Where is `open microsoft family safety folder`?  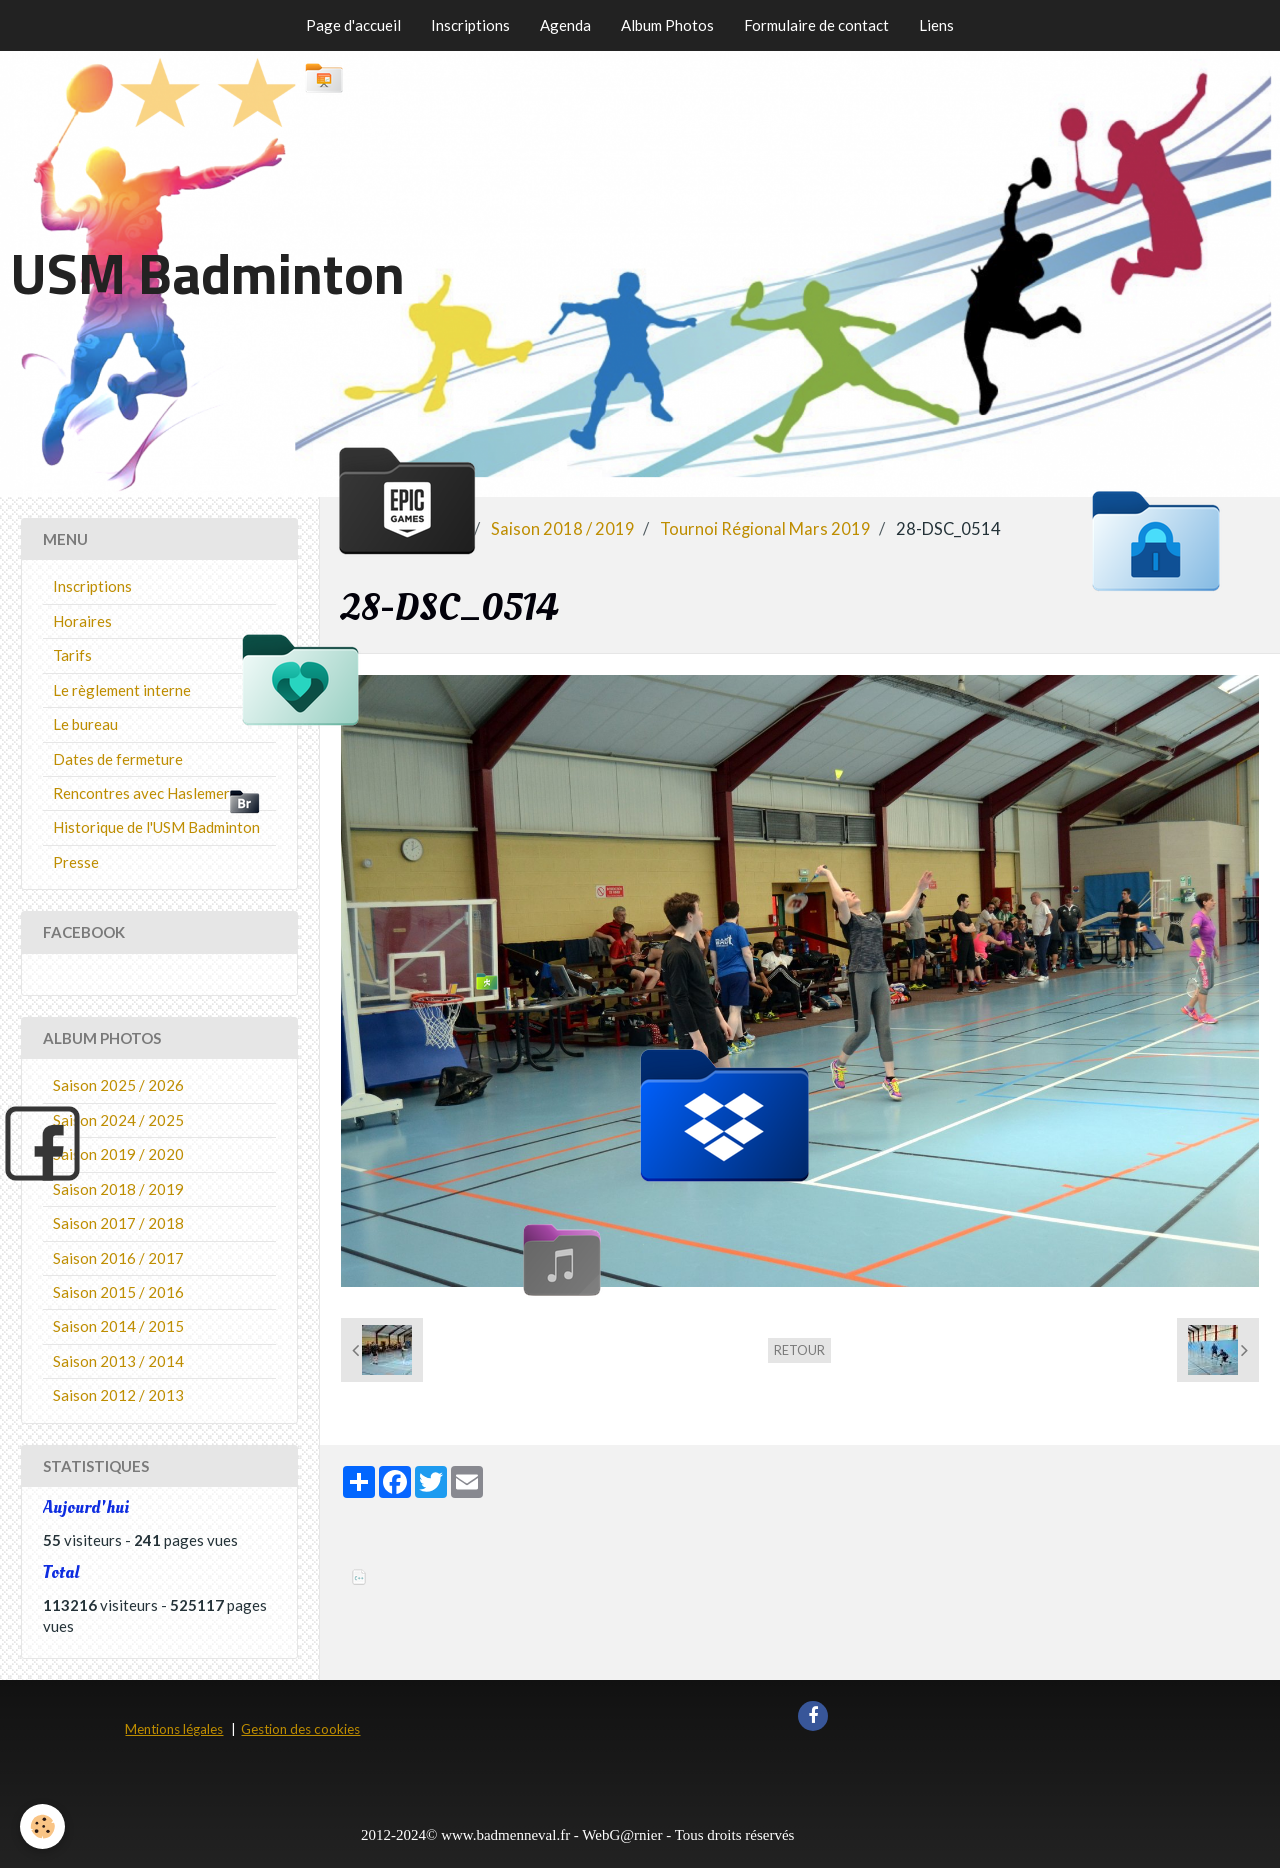 open microsoft family safety folder is located at coordinates (300, 683).